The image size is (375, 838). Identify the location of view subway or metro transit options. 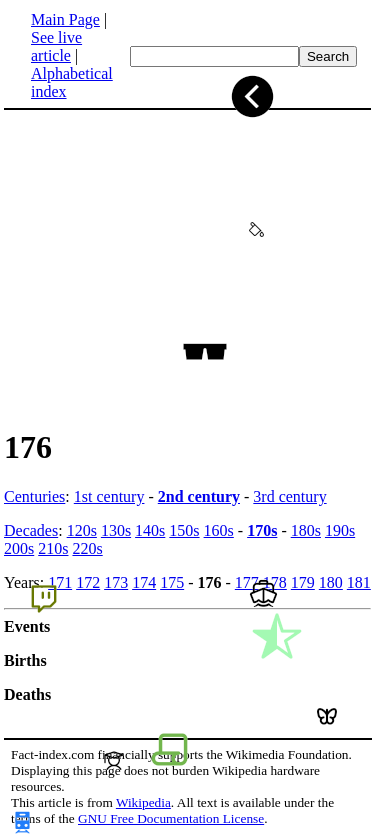
(22, 822).